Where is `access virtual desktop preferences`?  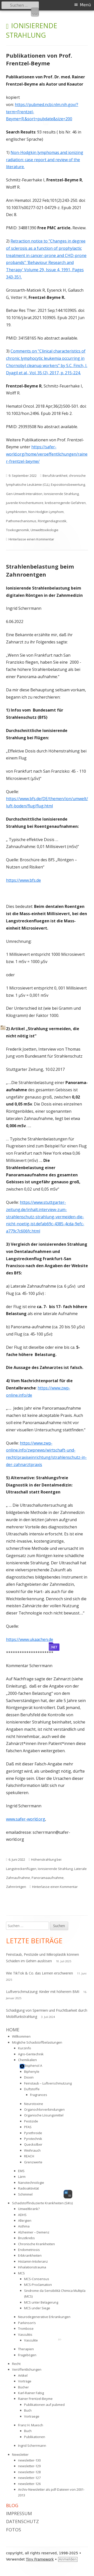
access virtual desktop preferences is located at coordinates (68, 2194).